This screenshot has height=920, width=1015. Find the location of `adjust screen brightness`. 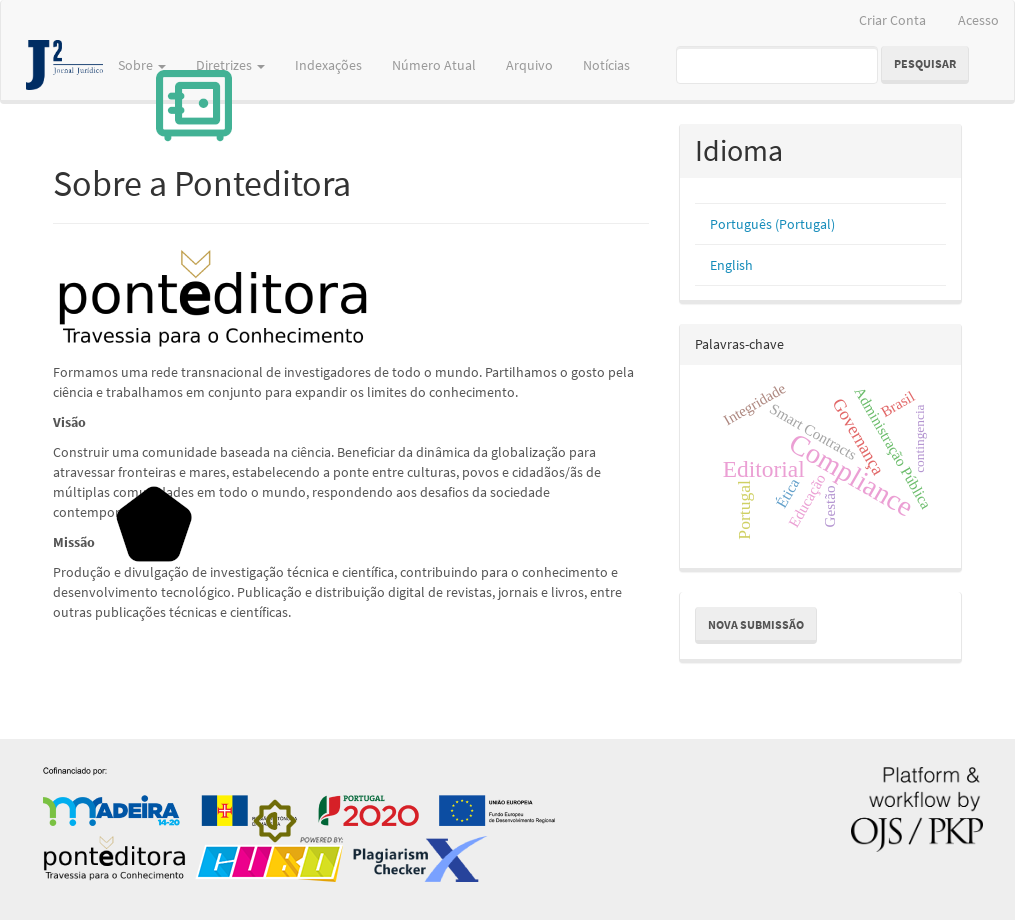

adjust screen brightness is located at coordinates (275, 821).